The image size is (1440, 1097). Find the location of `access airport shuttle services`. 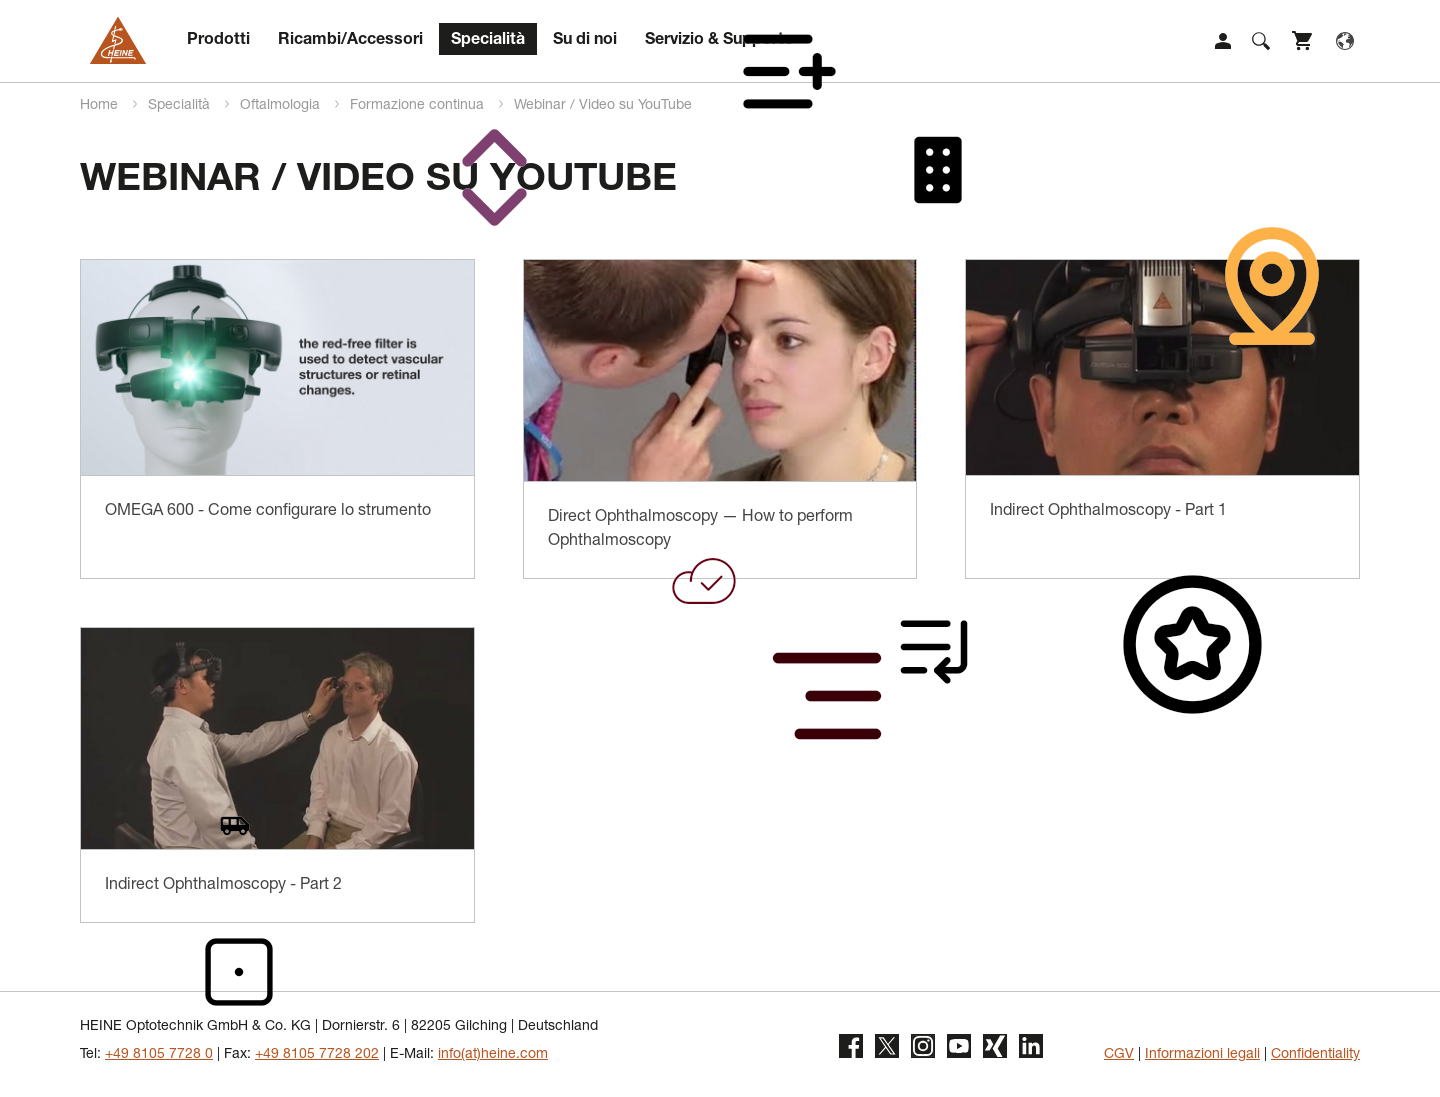

access airport shuttle services is located at coordinates (235, 826).